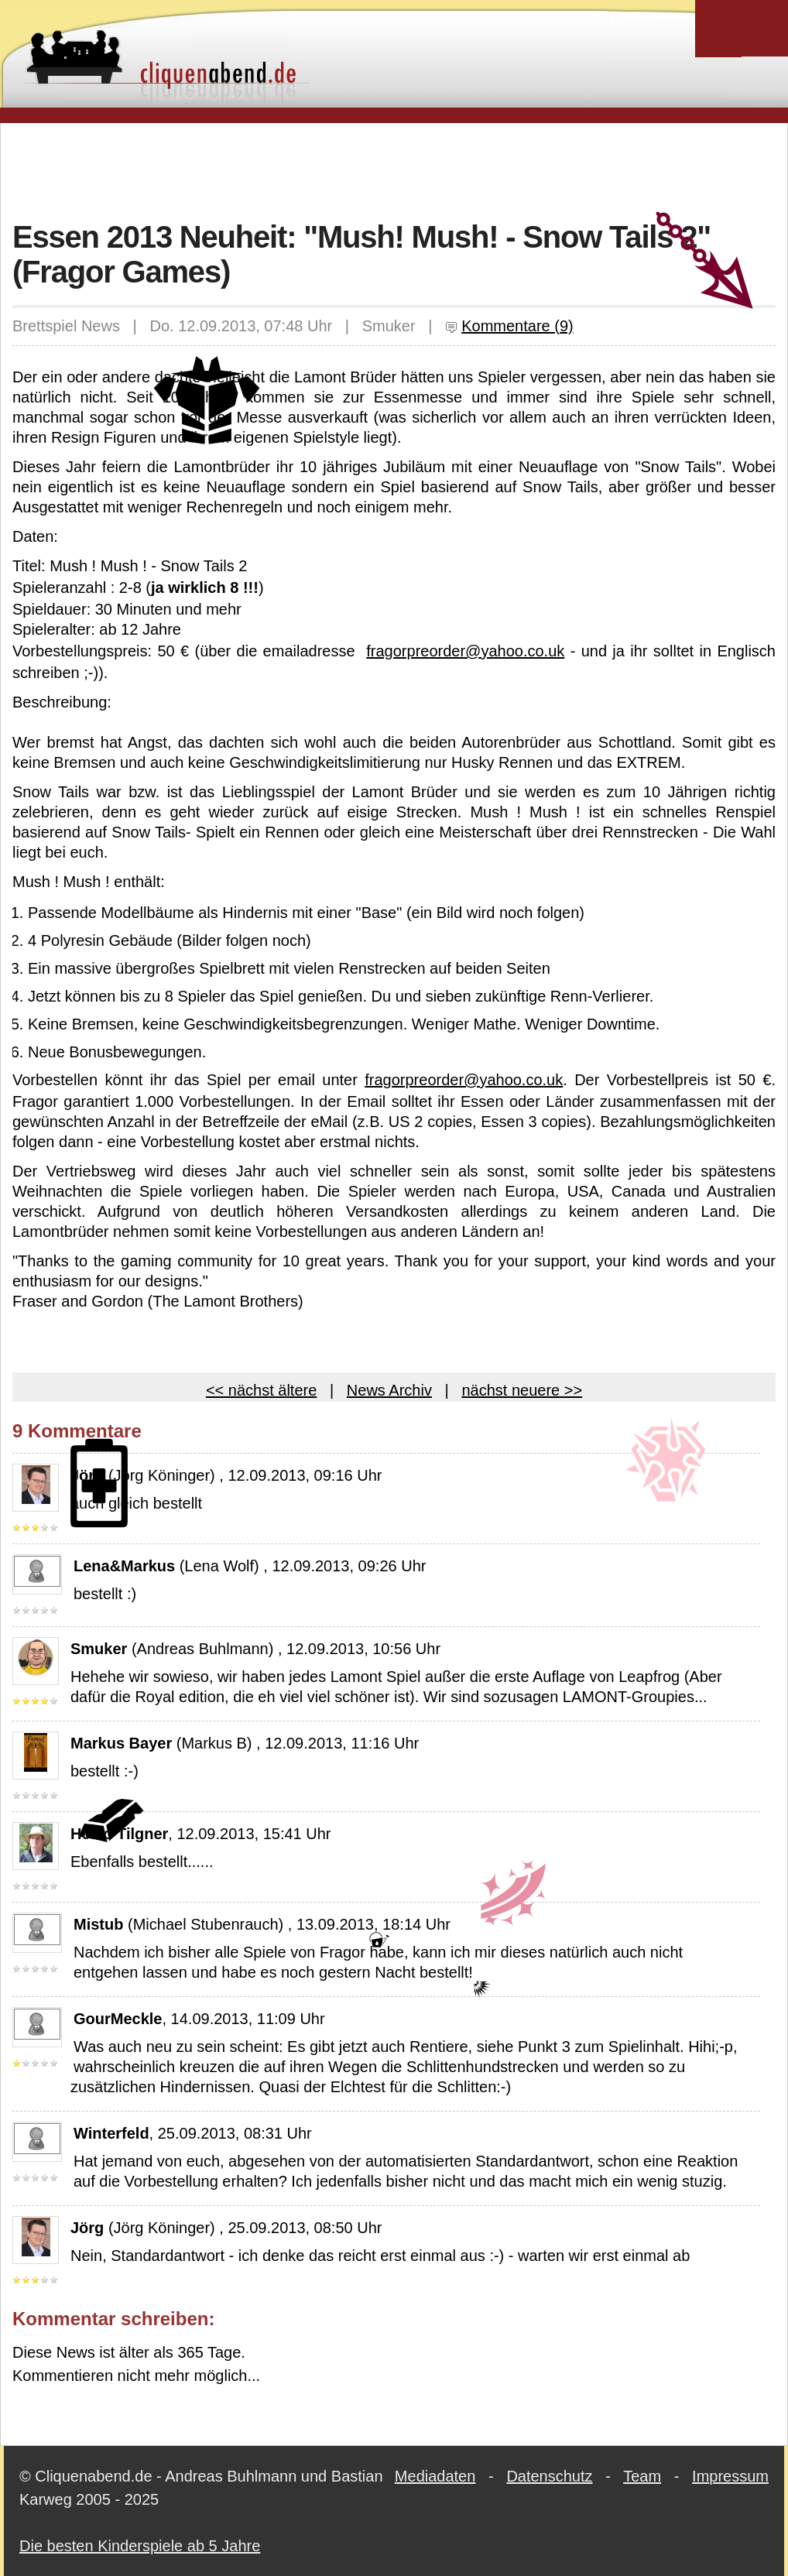 The width and height of the screenshot is (788, 2576). Describe the element at coordinates (482, 1989) in the screenshot. I see `toggle brightness or light mode` at that location.